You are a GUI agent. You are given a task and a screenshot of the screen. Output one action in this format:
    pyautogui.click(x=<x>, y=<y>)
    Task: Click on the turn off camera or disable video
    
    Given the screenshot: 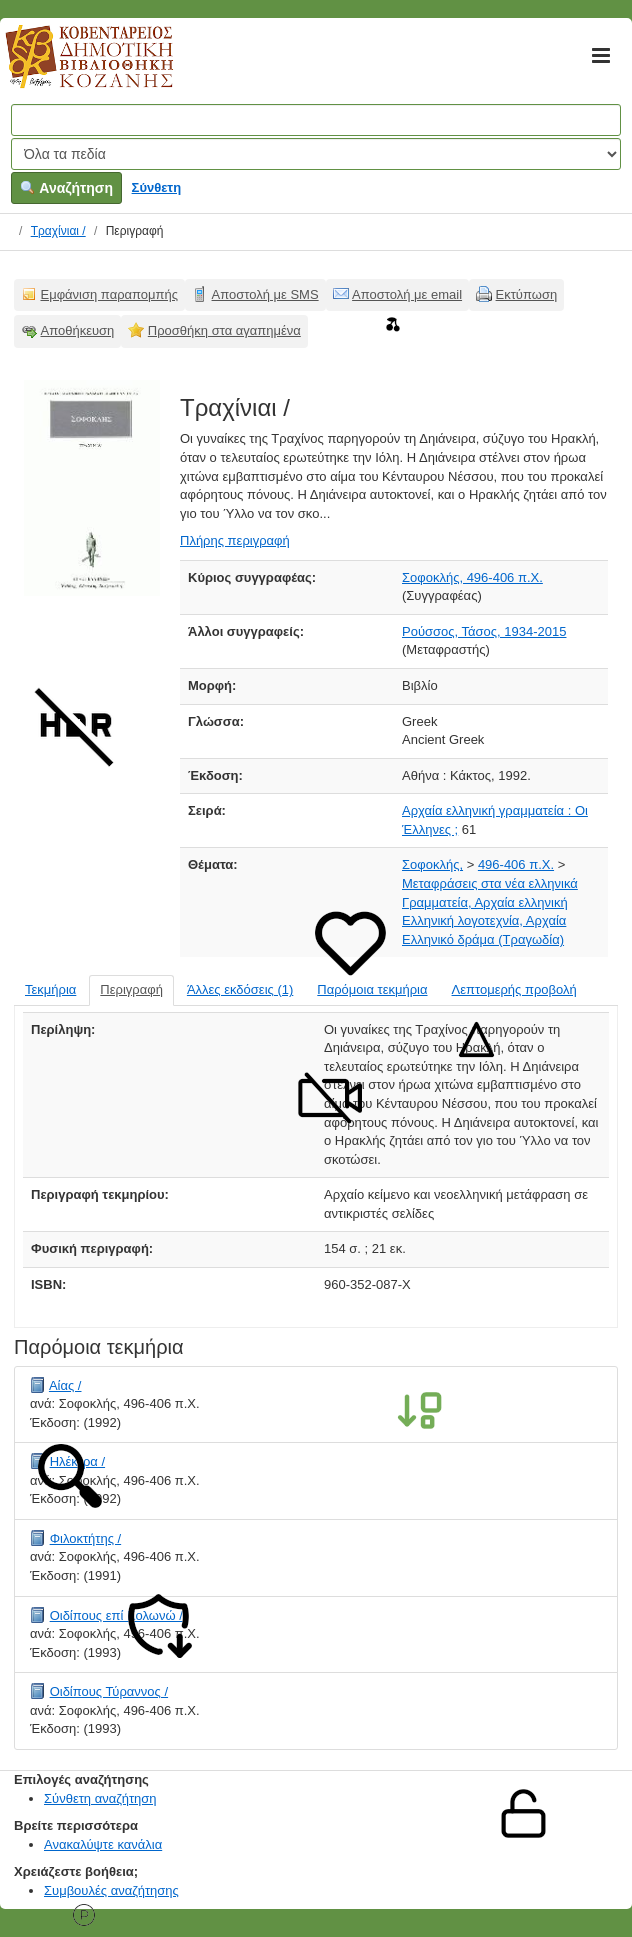 What is the action you would take?
    pyautogui.click(x=328, y=1098)
    